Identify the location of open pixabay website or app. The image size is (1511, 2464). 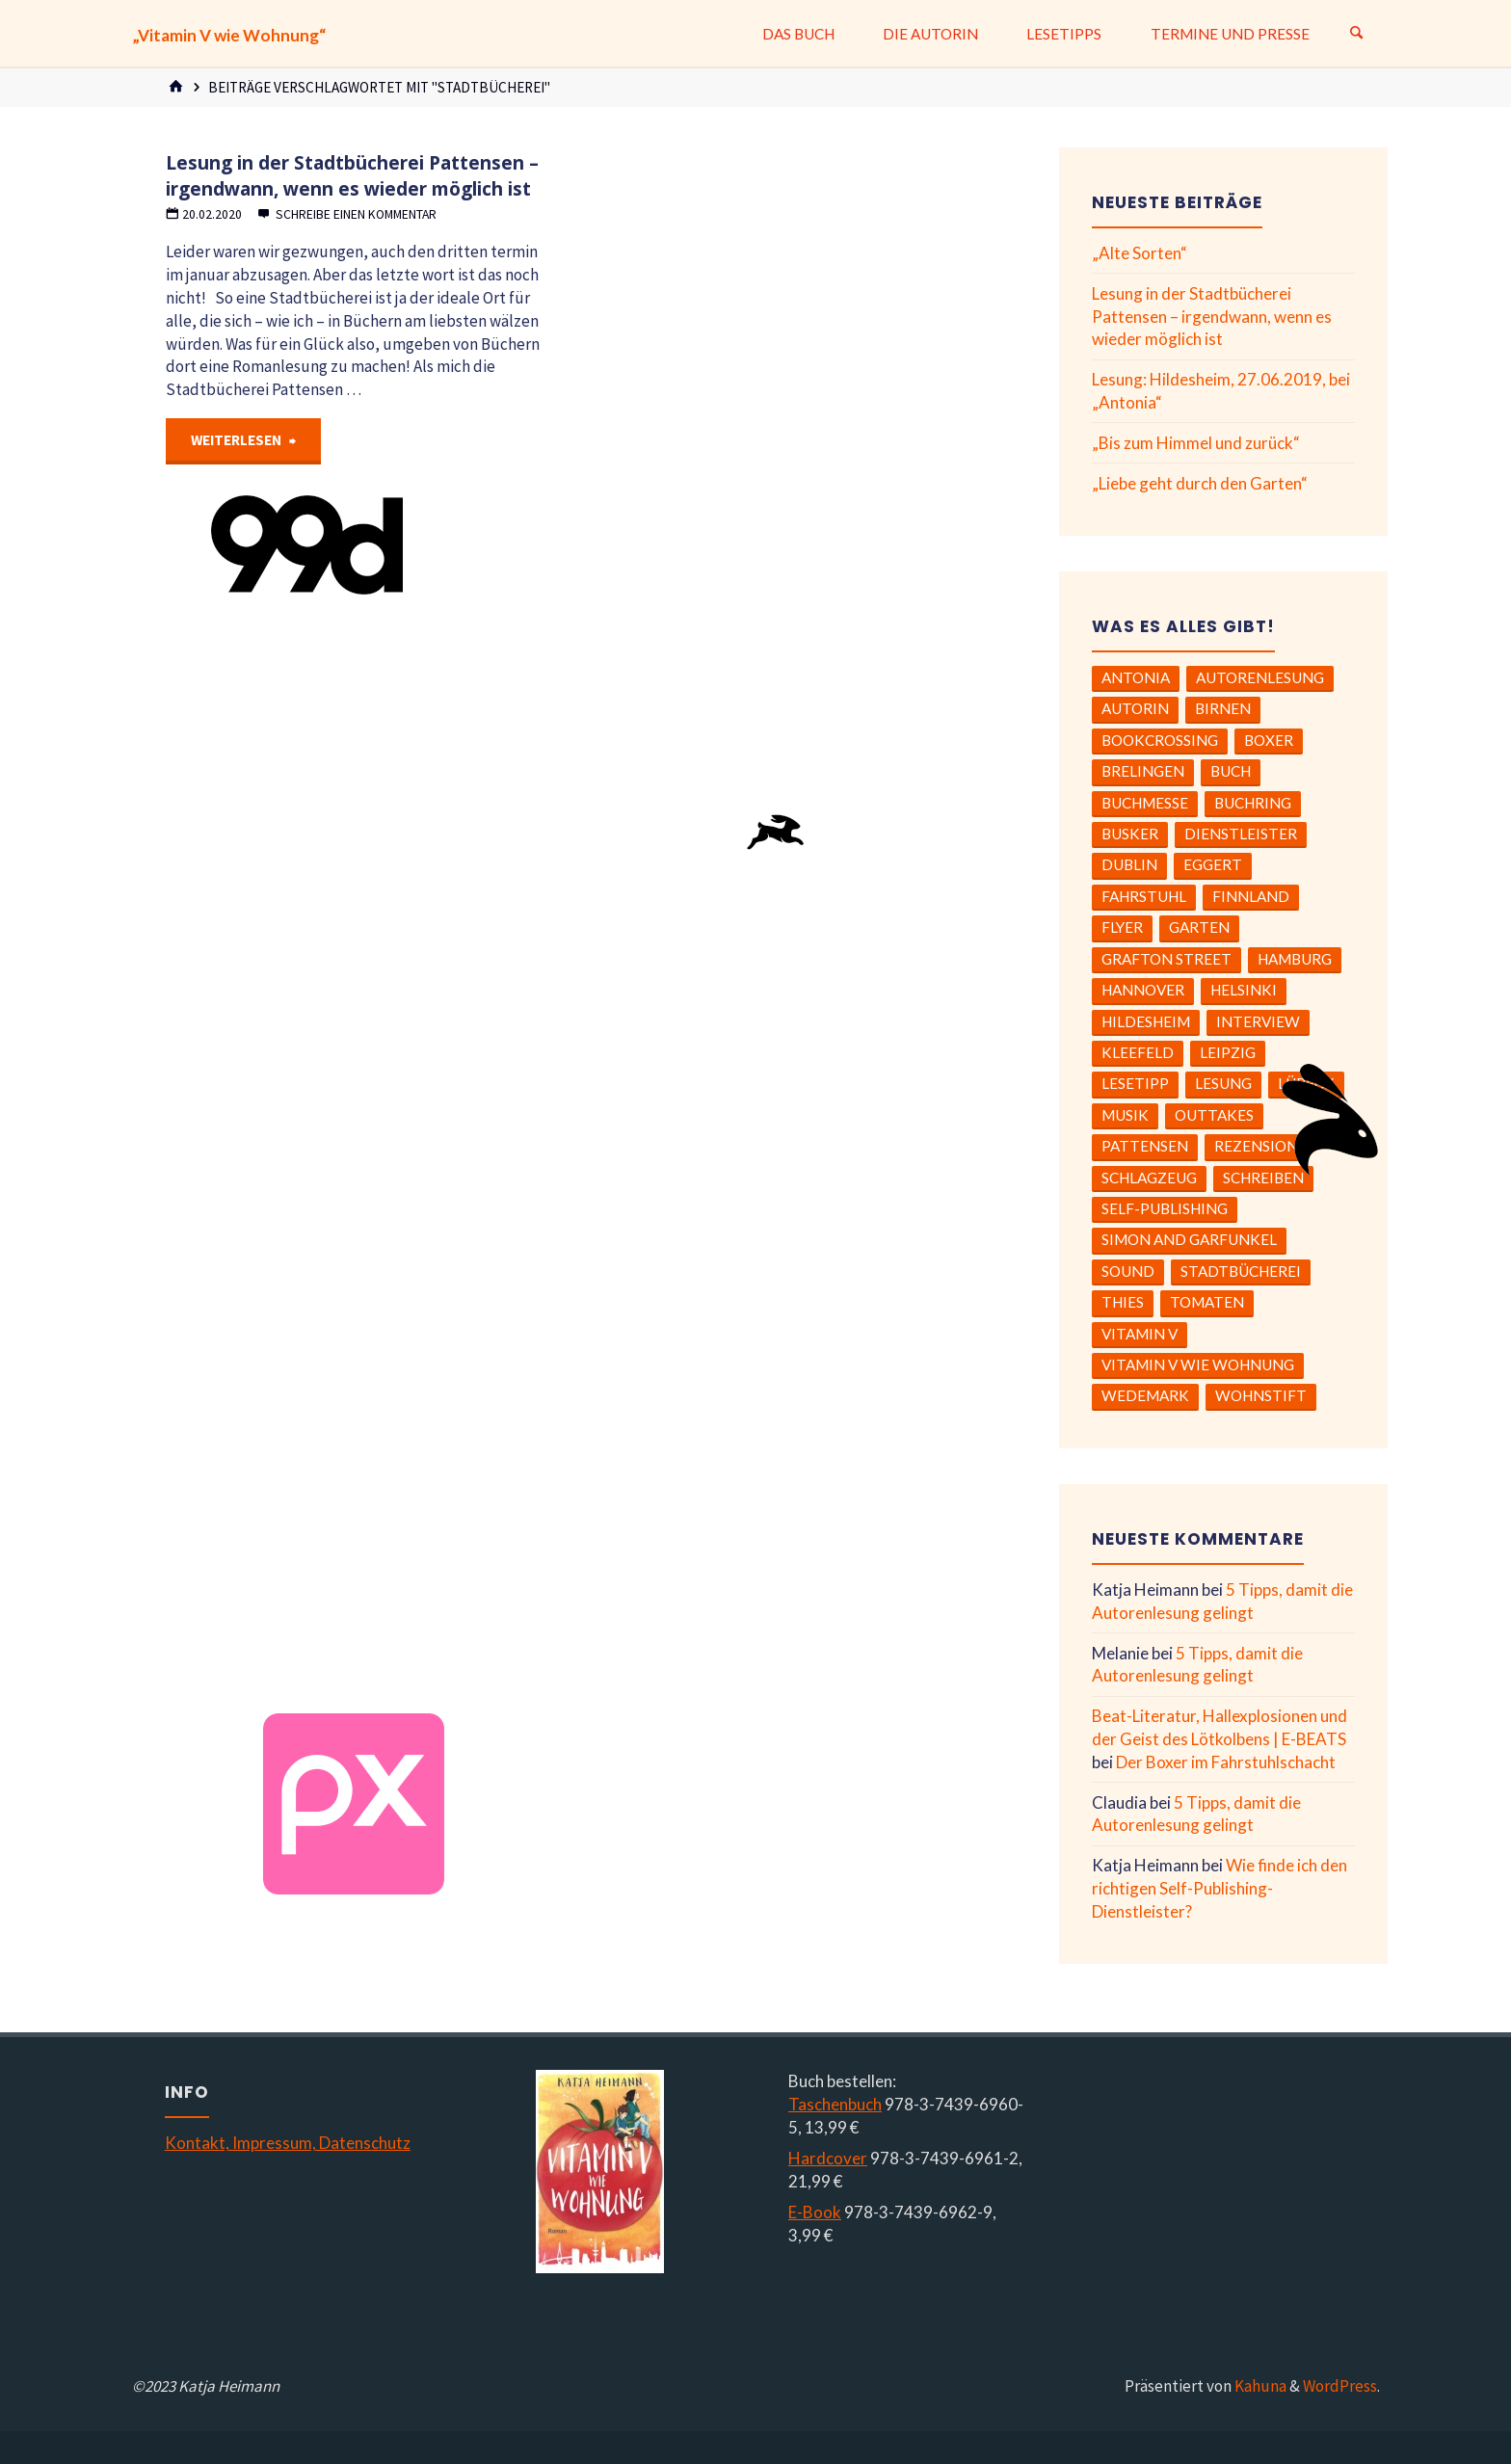
(354, 1804).